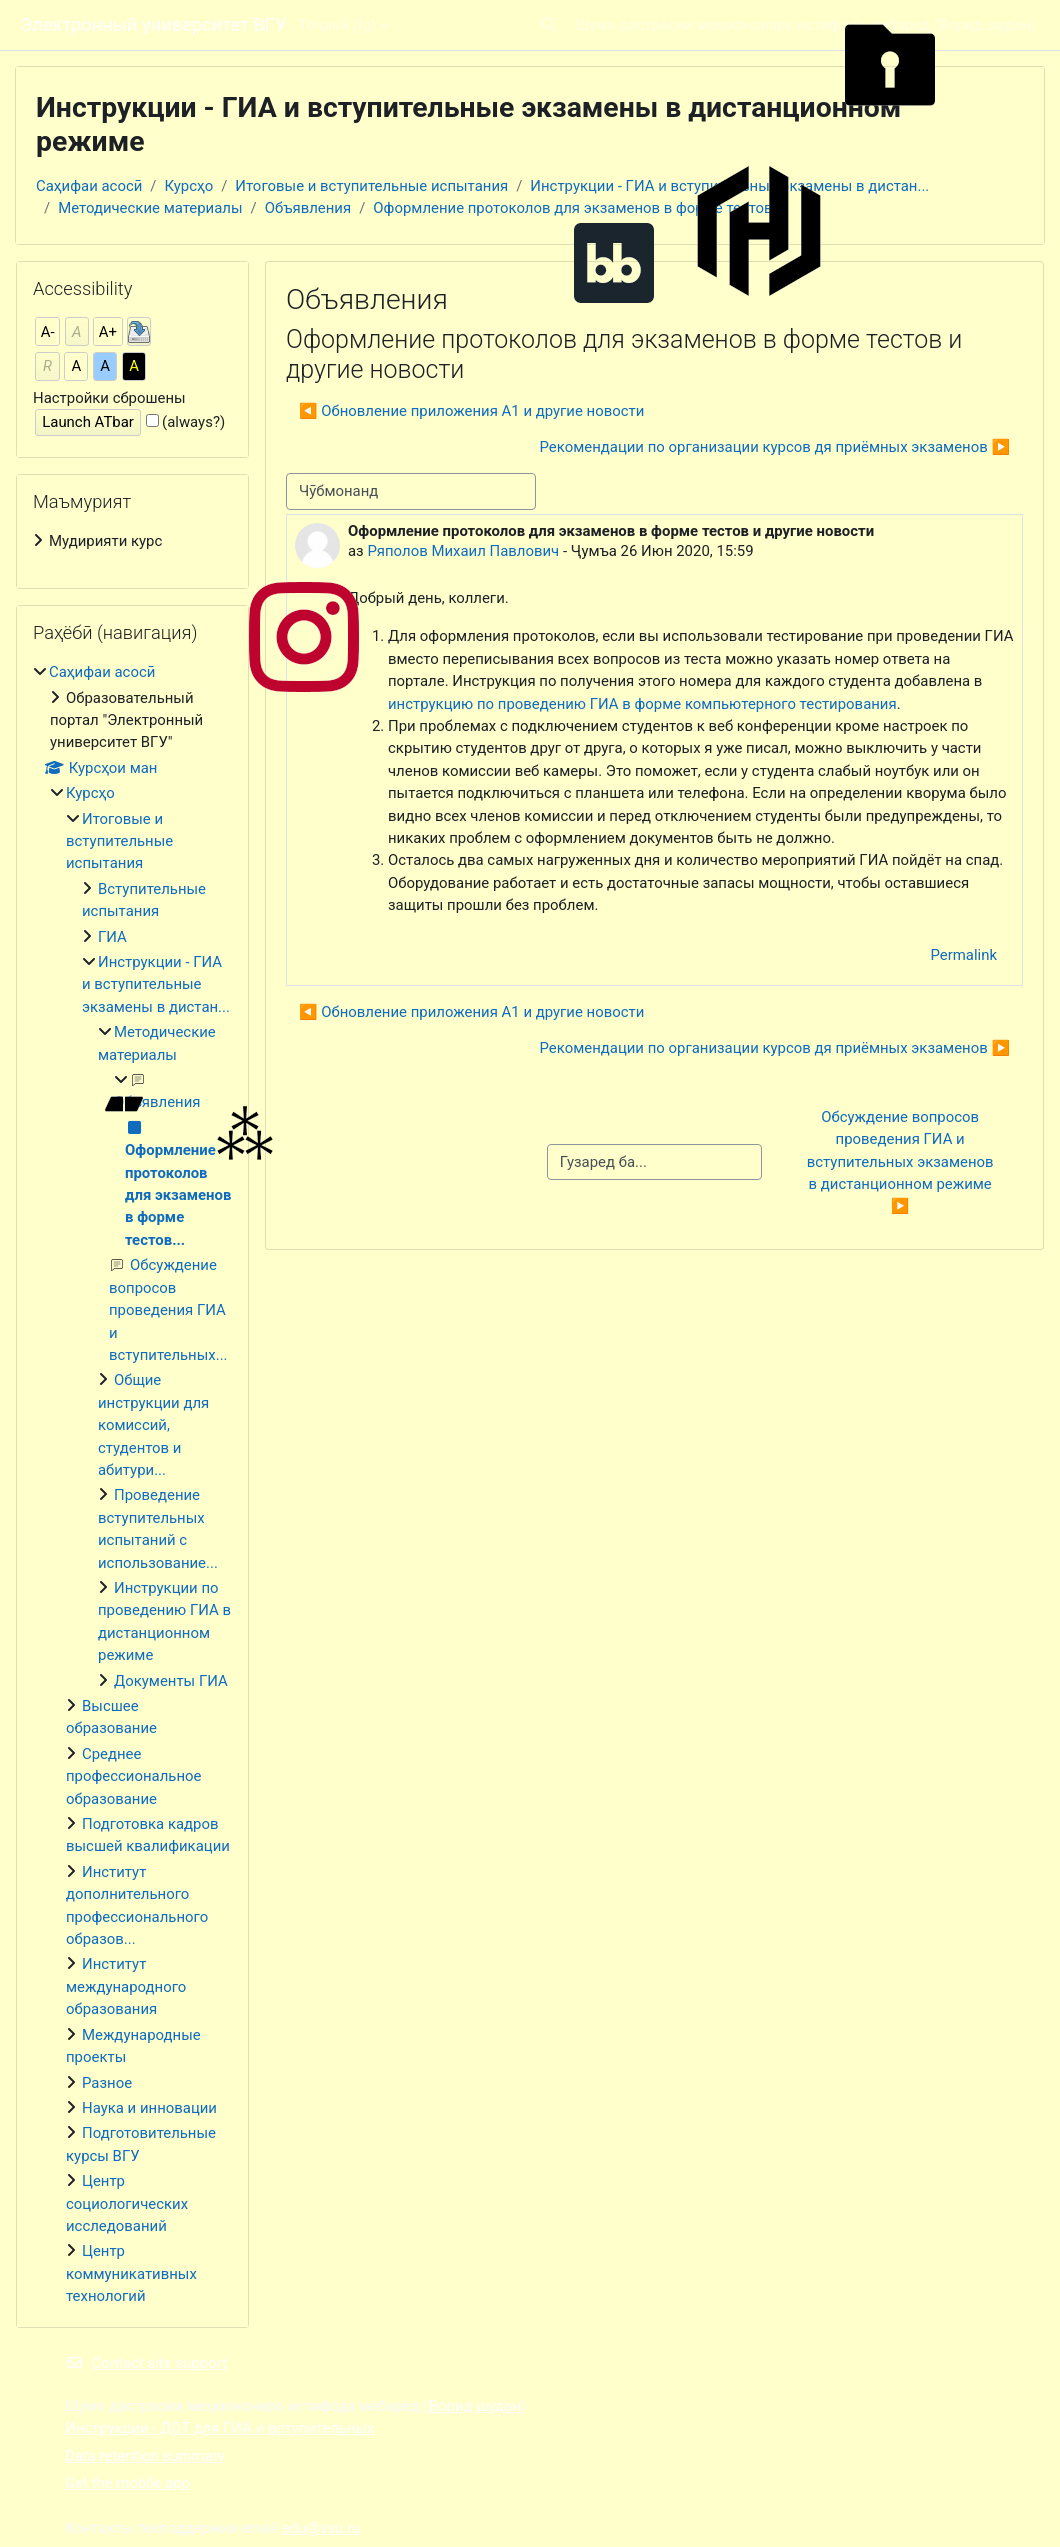 The image size is (1060, 2547). What do you see at coordinates (890, 65) in the screenshot?
I see `access a password-protected folder` at bounding box center [890, 65].